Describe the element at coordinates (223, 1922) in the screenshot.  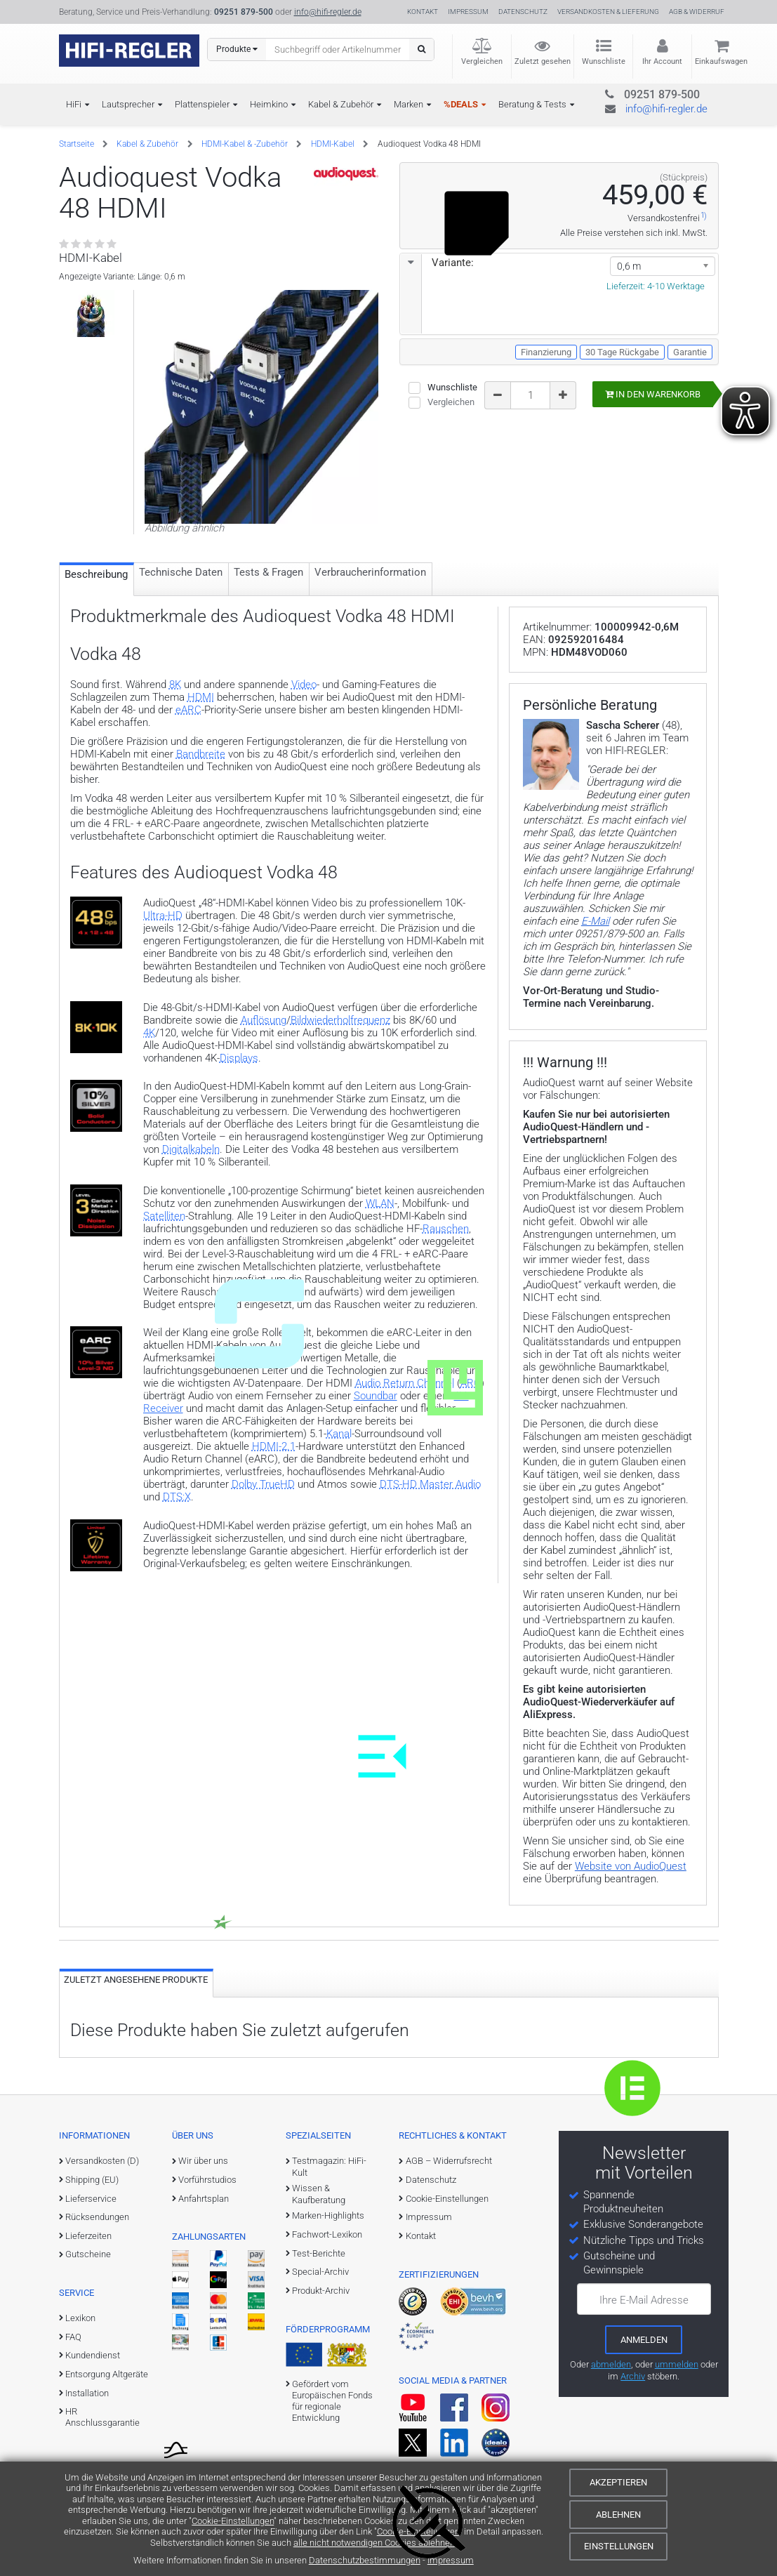
I see `visit the ESEA gaming platform` at that location.